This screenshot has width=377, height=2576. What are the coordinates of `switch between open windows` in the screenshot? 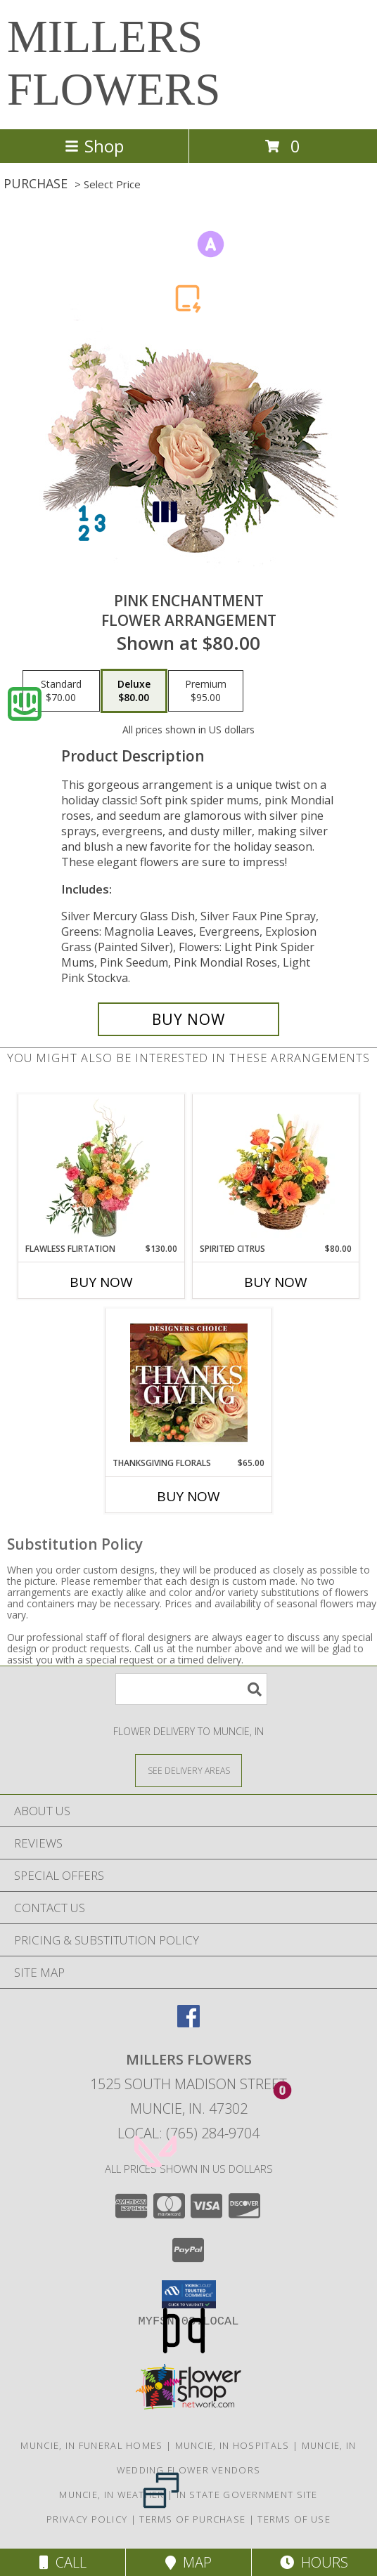 It's located at (161, 2490).